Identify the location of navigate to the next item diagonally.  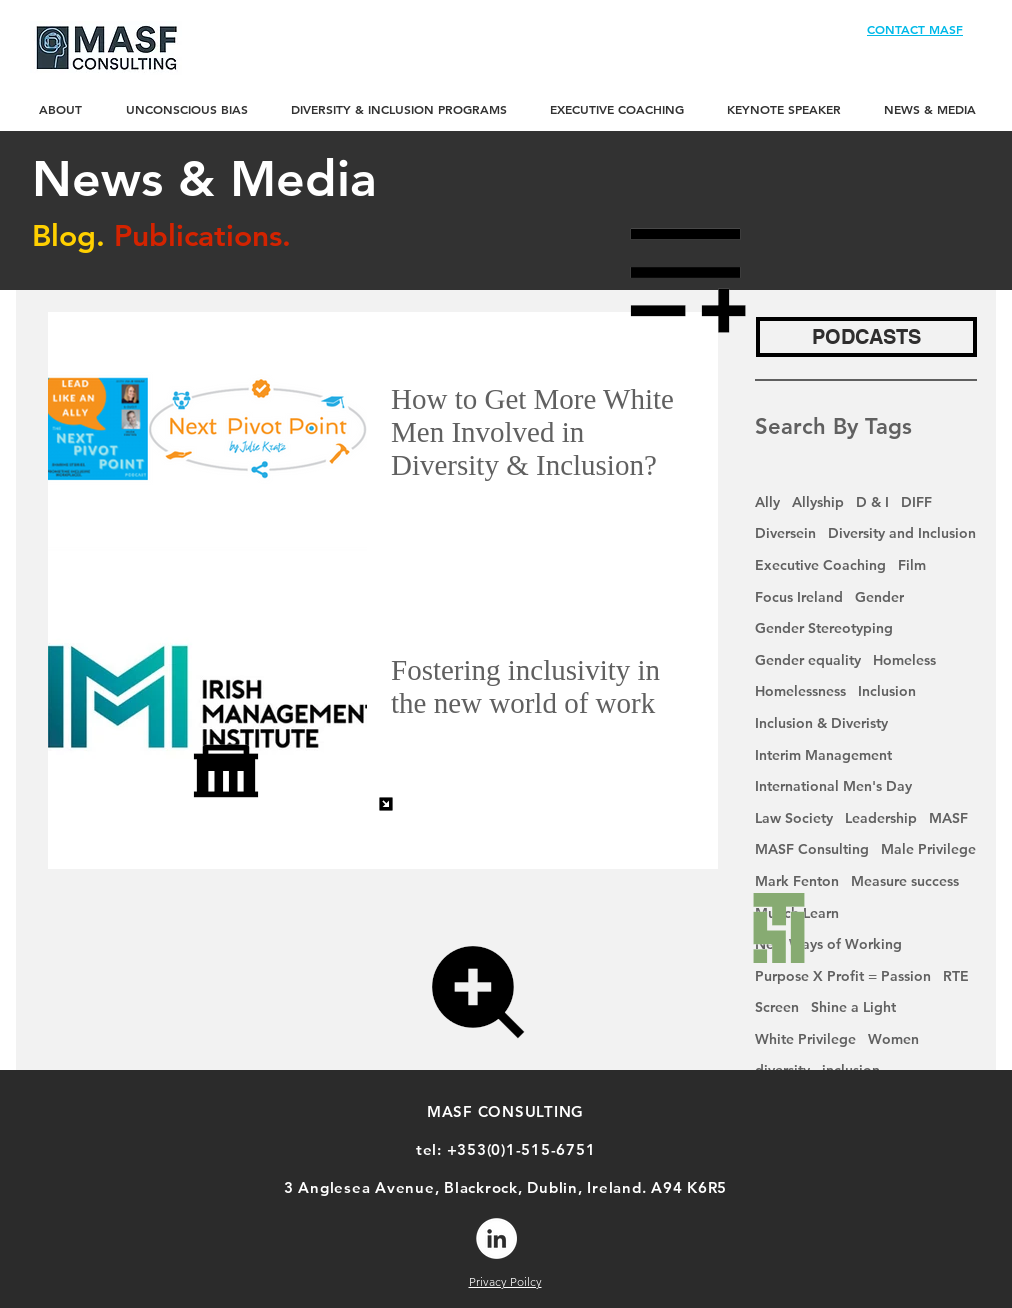
(386, 804).